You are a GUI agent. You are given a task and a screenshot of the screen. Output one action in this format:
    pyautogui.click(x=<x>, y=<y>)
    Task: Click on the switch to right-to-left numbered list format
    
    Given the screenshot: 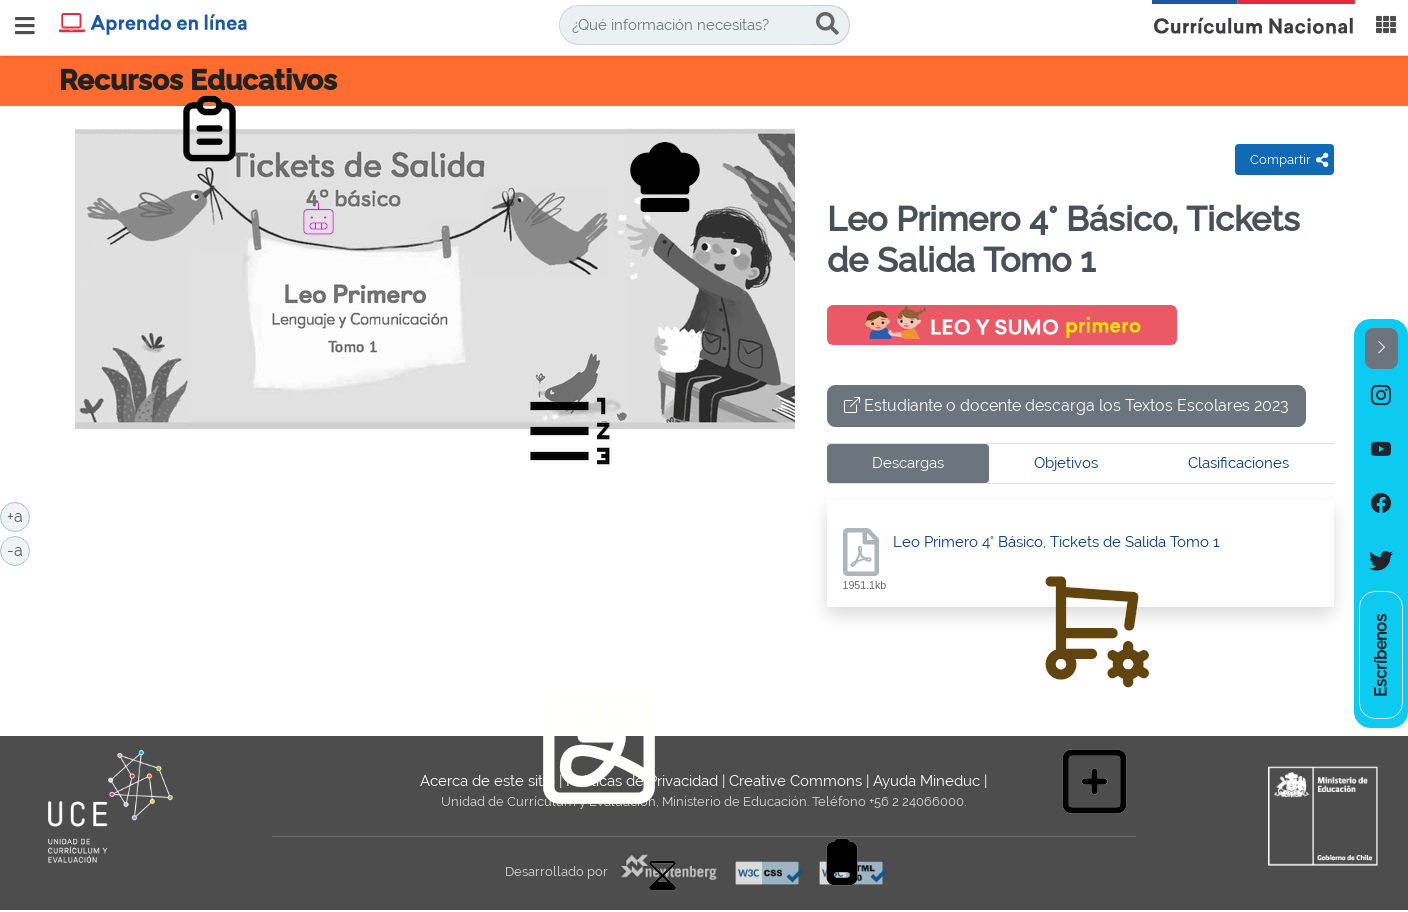 What is the action you would take?
    pyautogui.click(x=572, y=431)
    